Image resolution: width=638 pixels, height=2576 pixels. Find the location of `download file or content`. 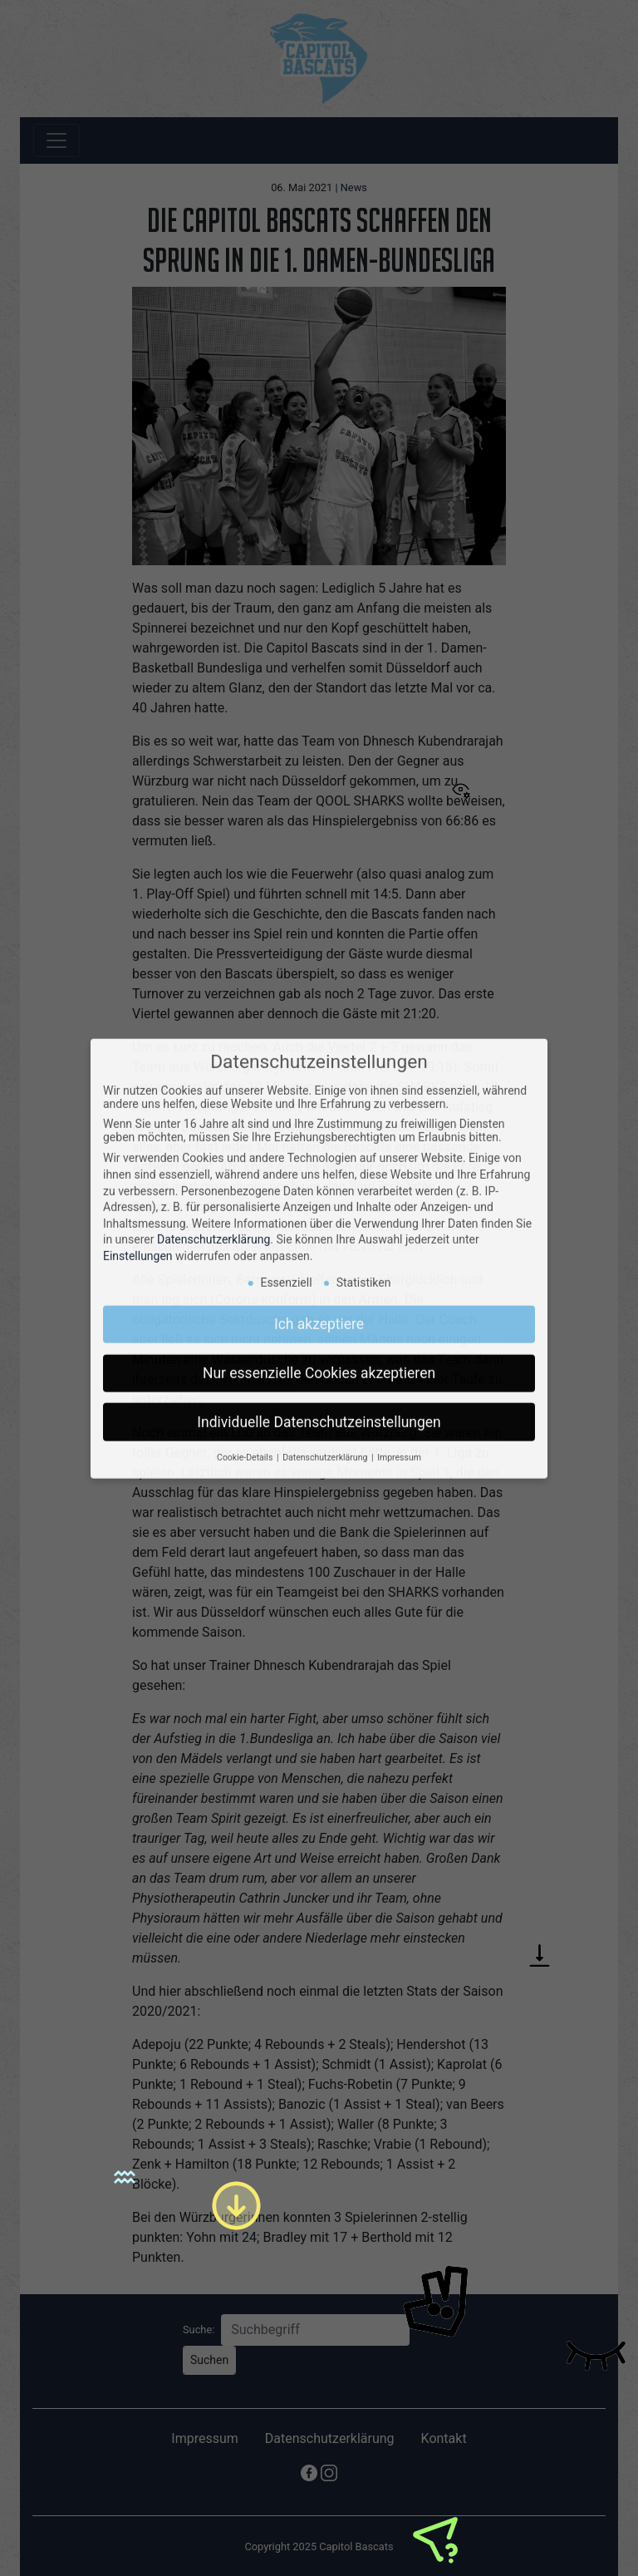

download file or content is located at coordinates (236, 2205).